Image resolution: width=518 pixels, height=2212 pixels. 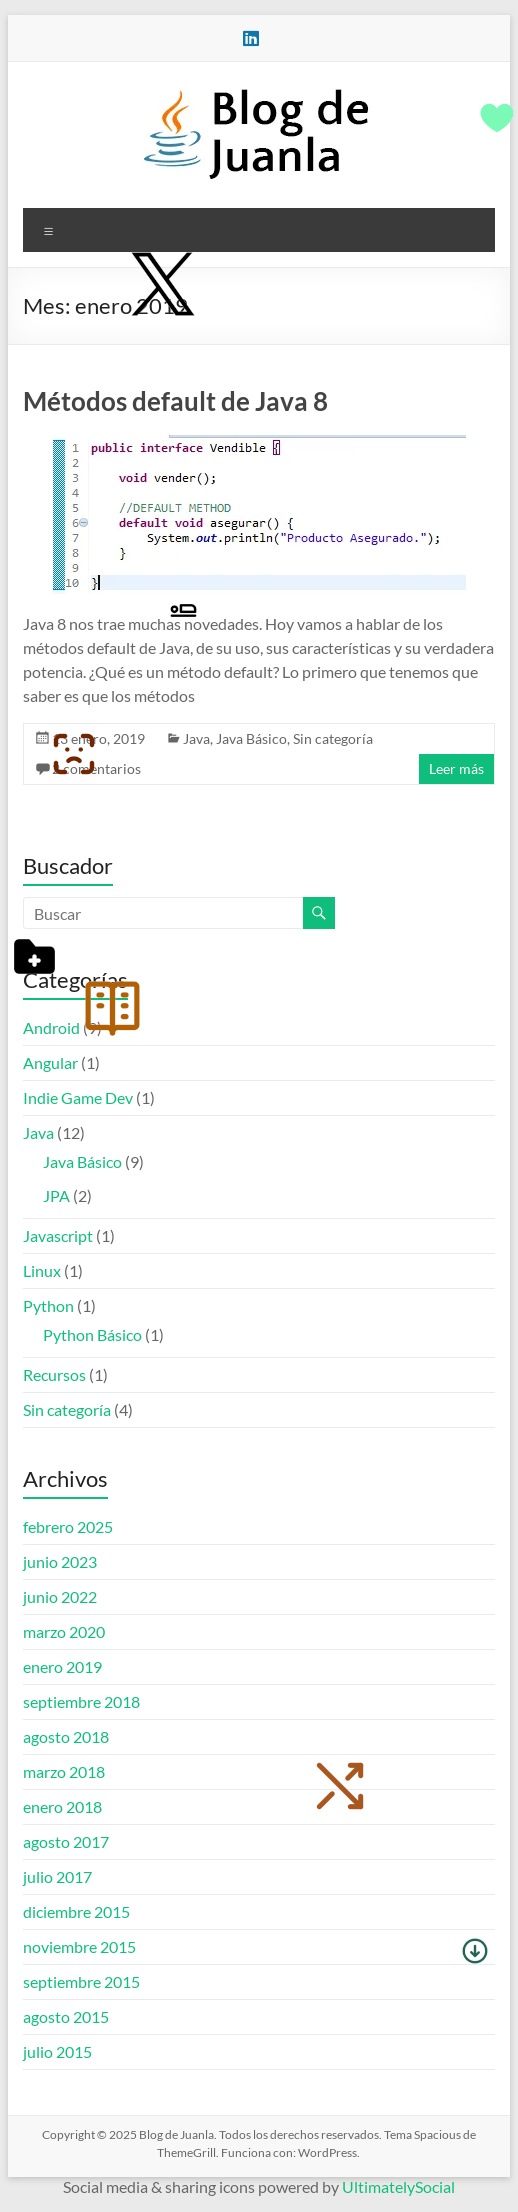 What do you see at coordinates (34, 956) in the screenshot?
I see `create a new folder` at bounding box center [34, 956].